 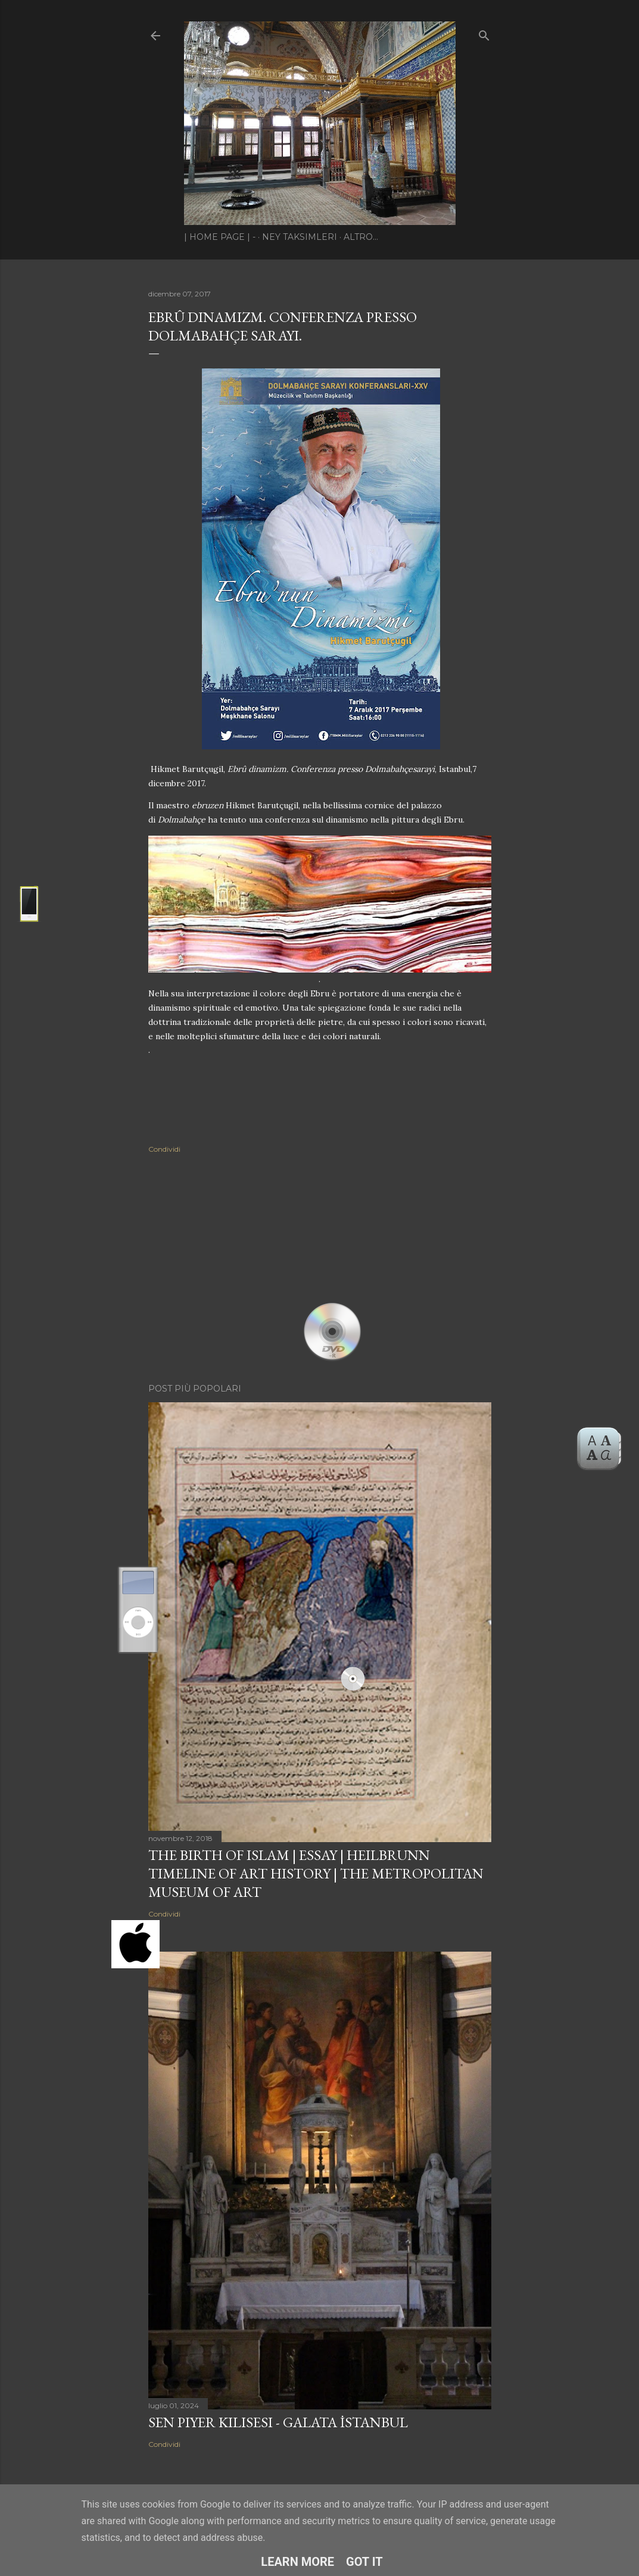 What do you see at coordinates (353, 1678) in the screenshot?
I see `indicates a blu-ray disc or optical media device` at bounding box center [353, 1678].